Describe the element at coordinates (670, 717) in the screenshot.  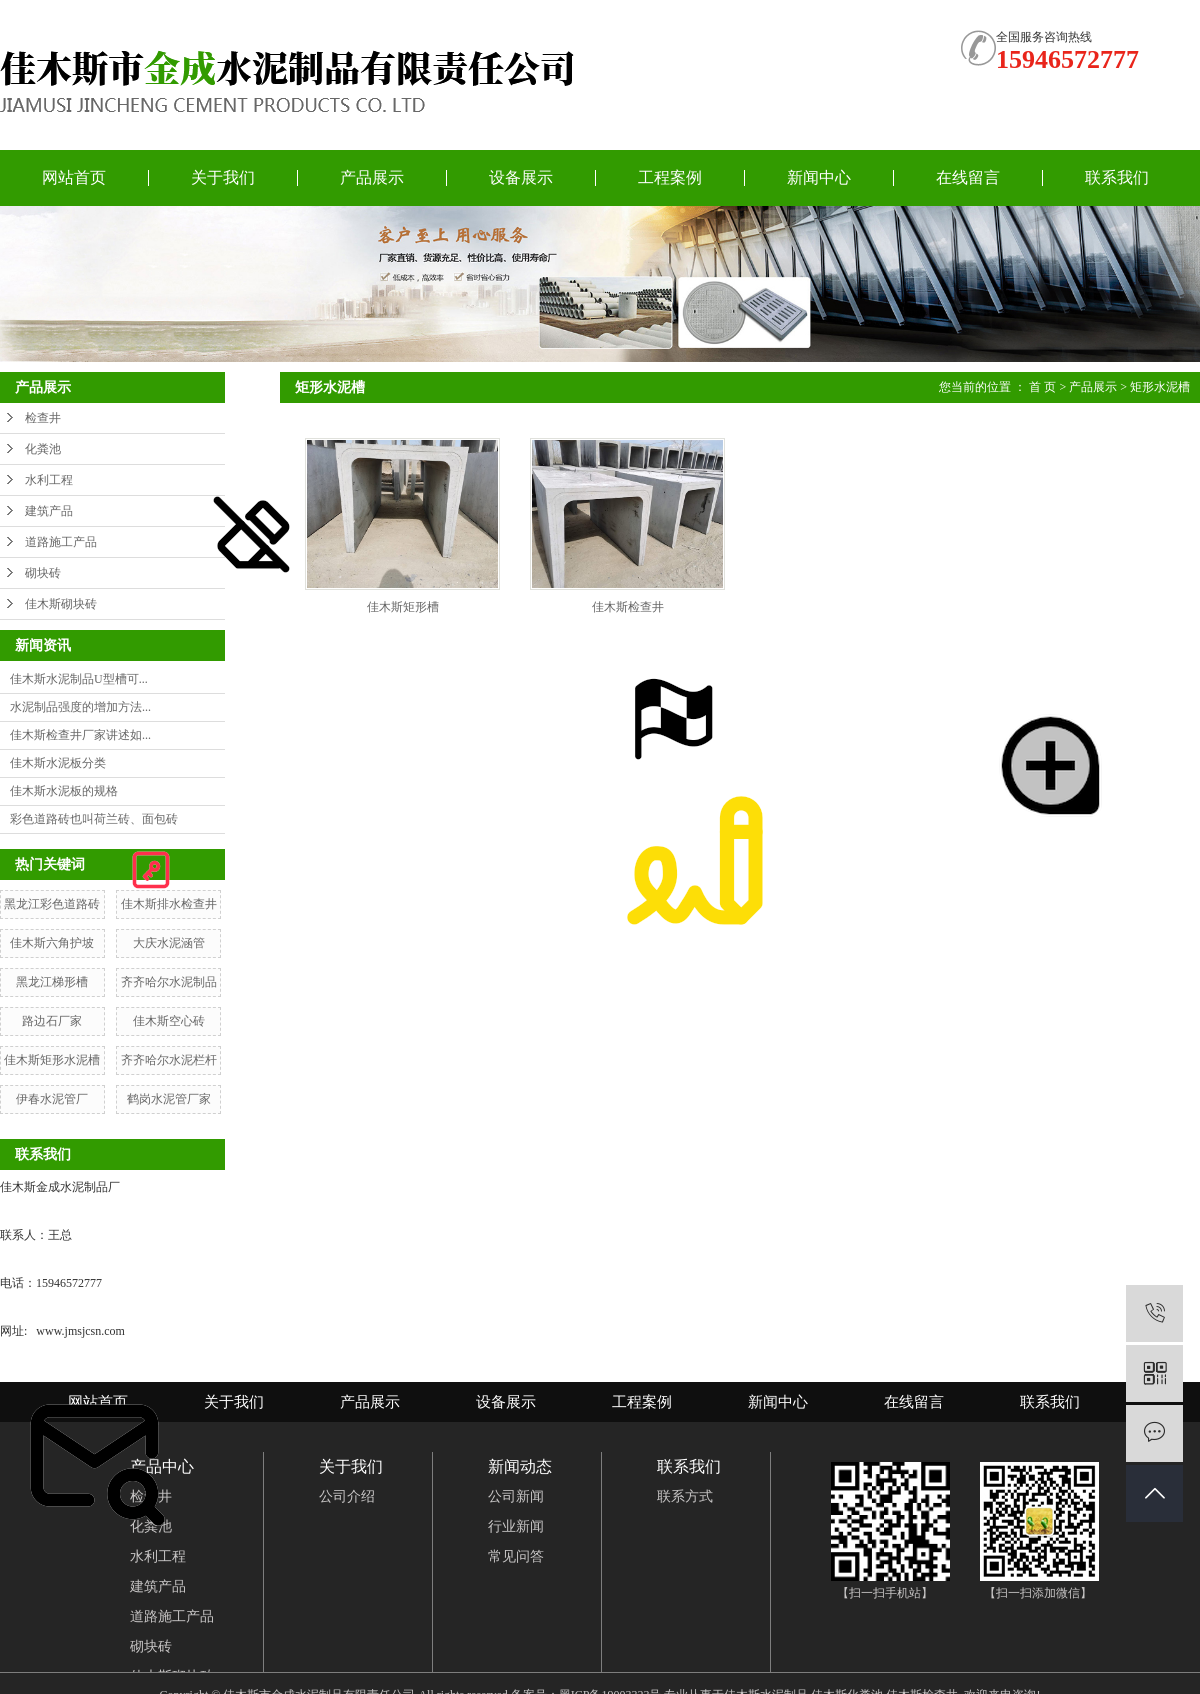
I see `indicates completion or finish line` at that location.